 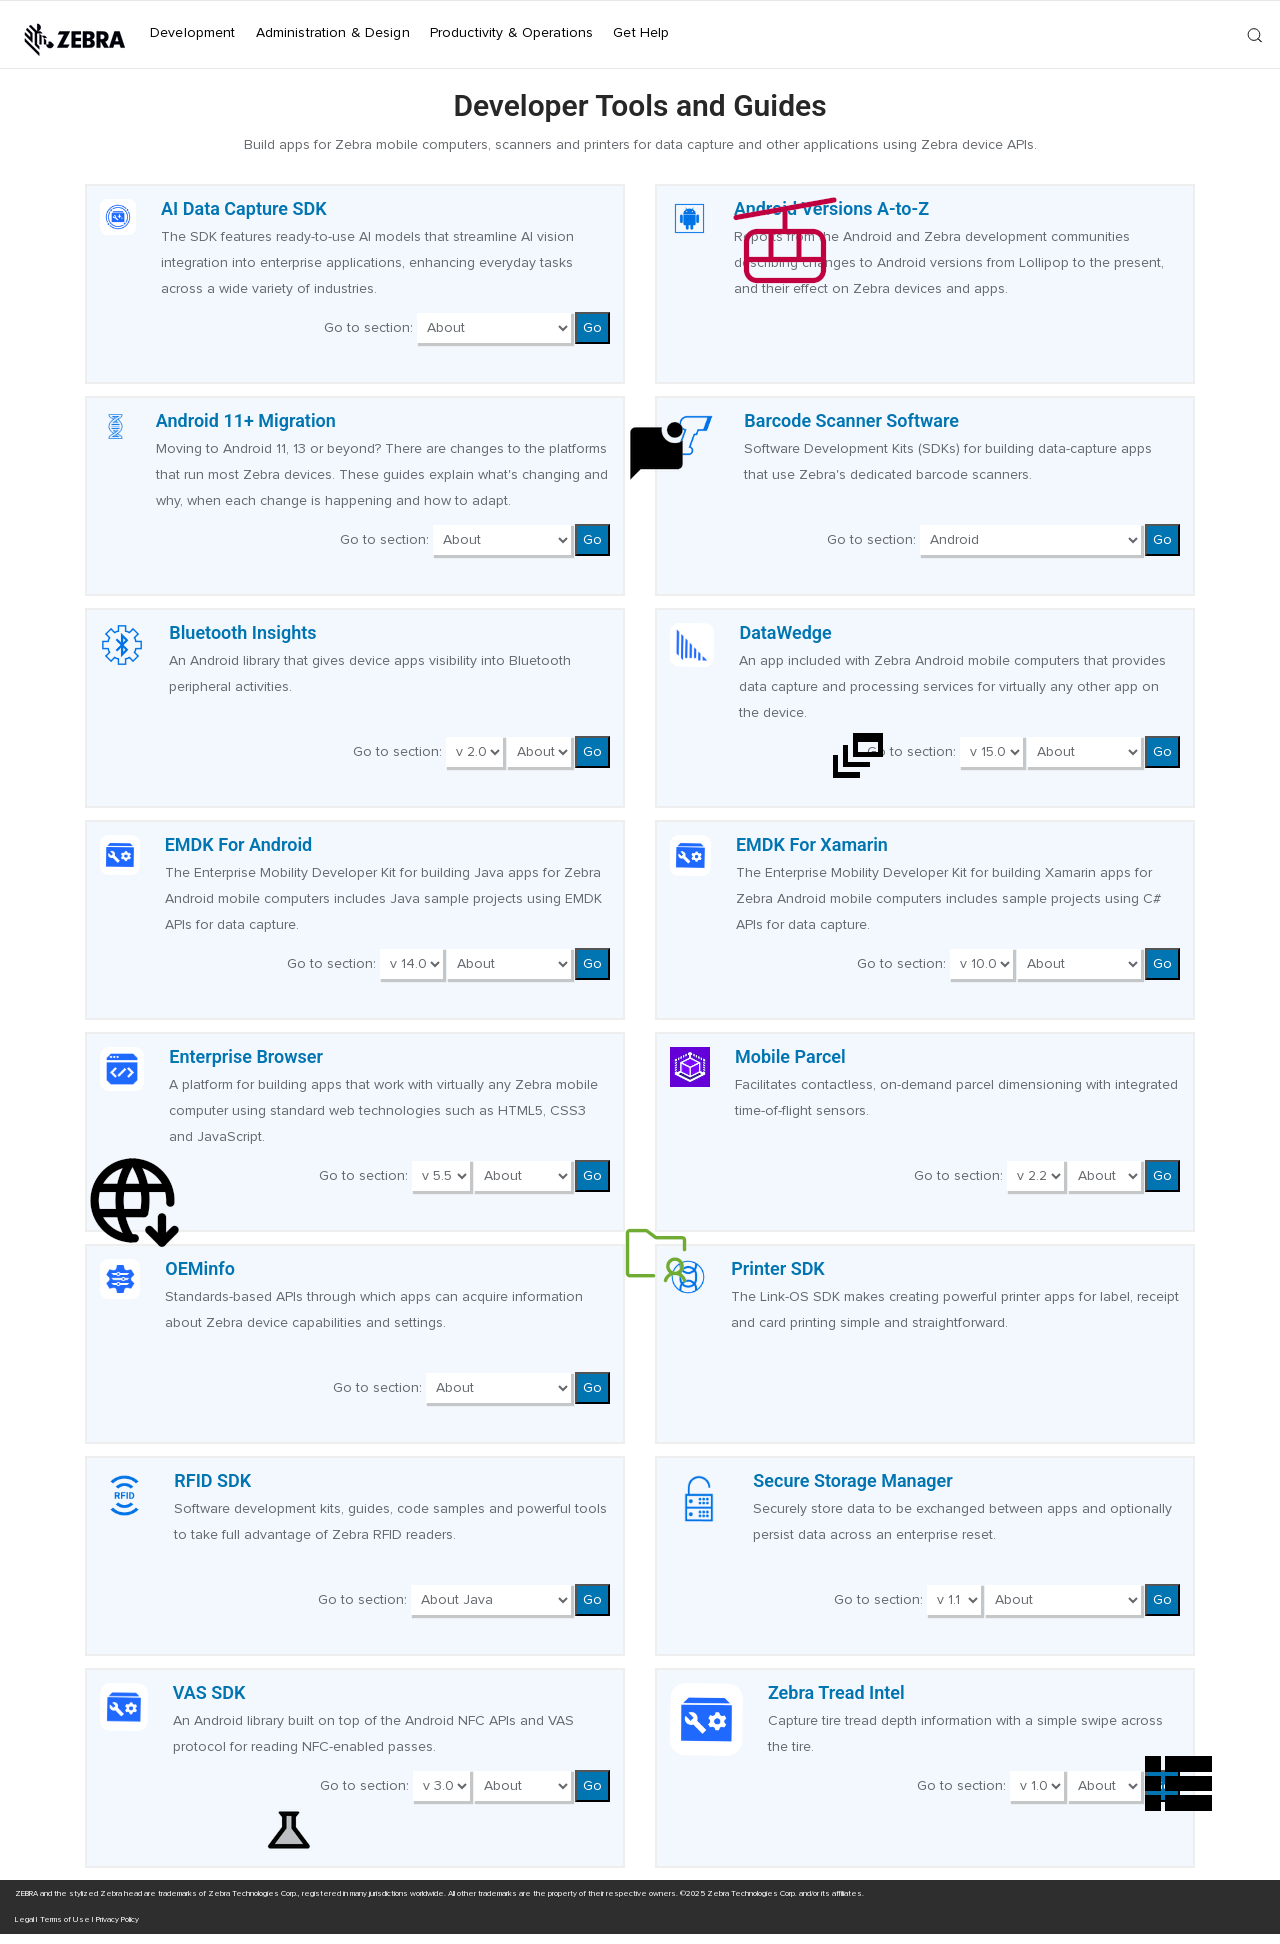 I want to click on access user-specific files or personal folder, so click(x=656, y=1252).